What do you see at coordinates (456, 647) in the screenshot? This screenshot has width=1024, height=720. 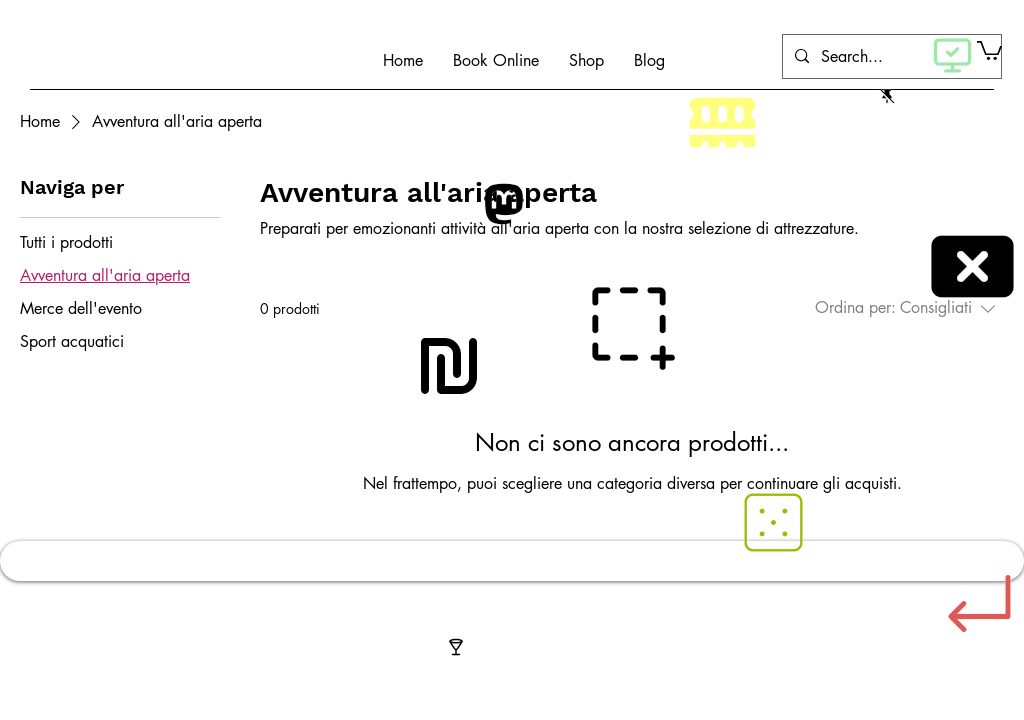 I see `view bar or cocktail menu` at bounding box center [456, 647].